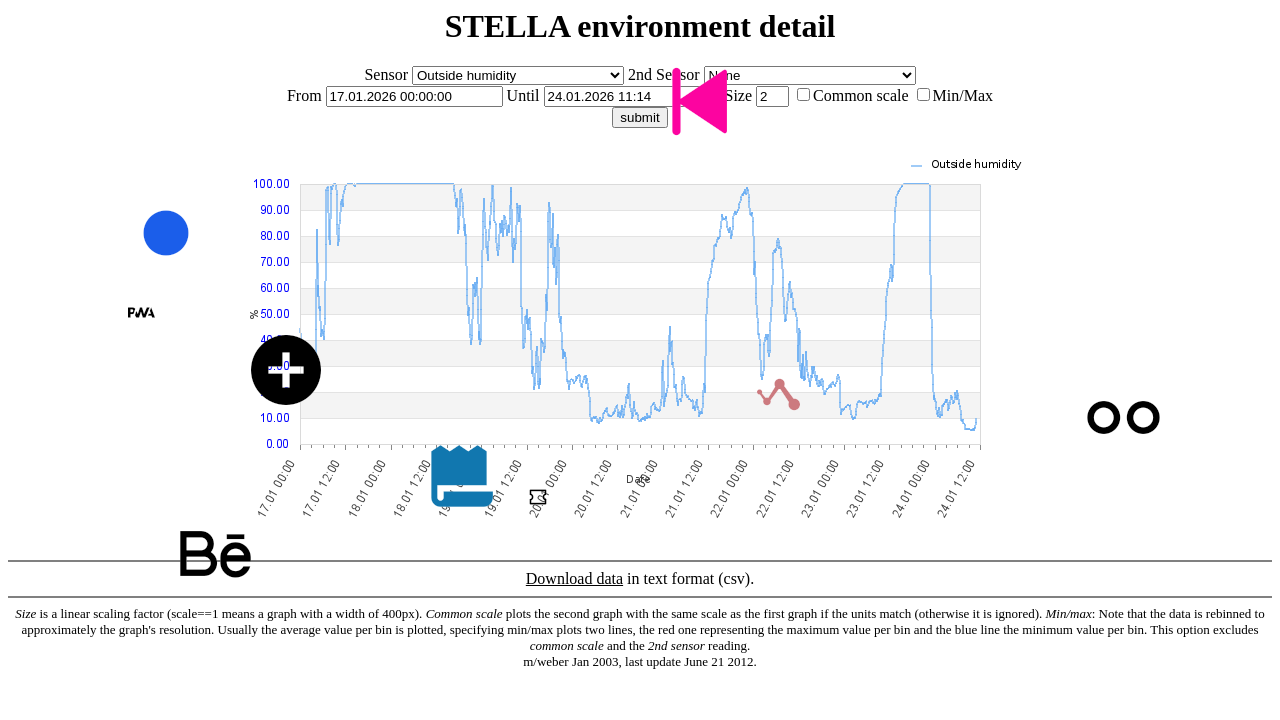  What do you see at coordinates (166, 233) in the screenshot?
I see `unselected or inactive radio button option` at bounding box center [166, 233].